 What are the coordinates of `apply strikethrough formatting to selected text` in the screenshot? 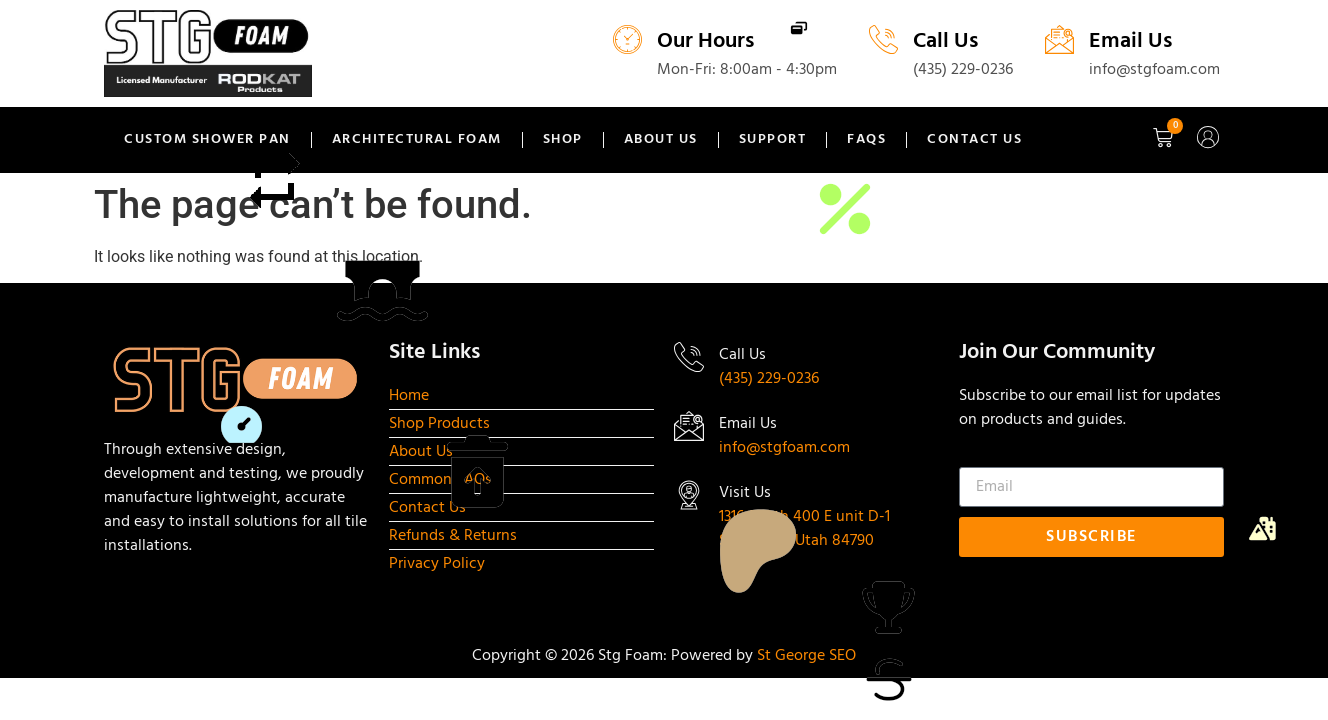 It's located at (889, 680).